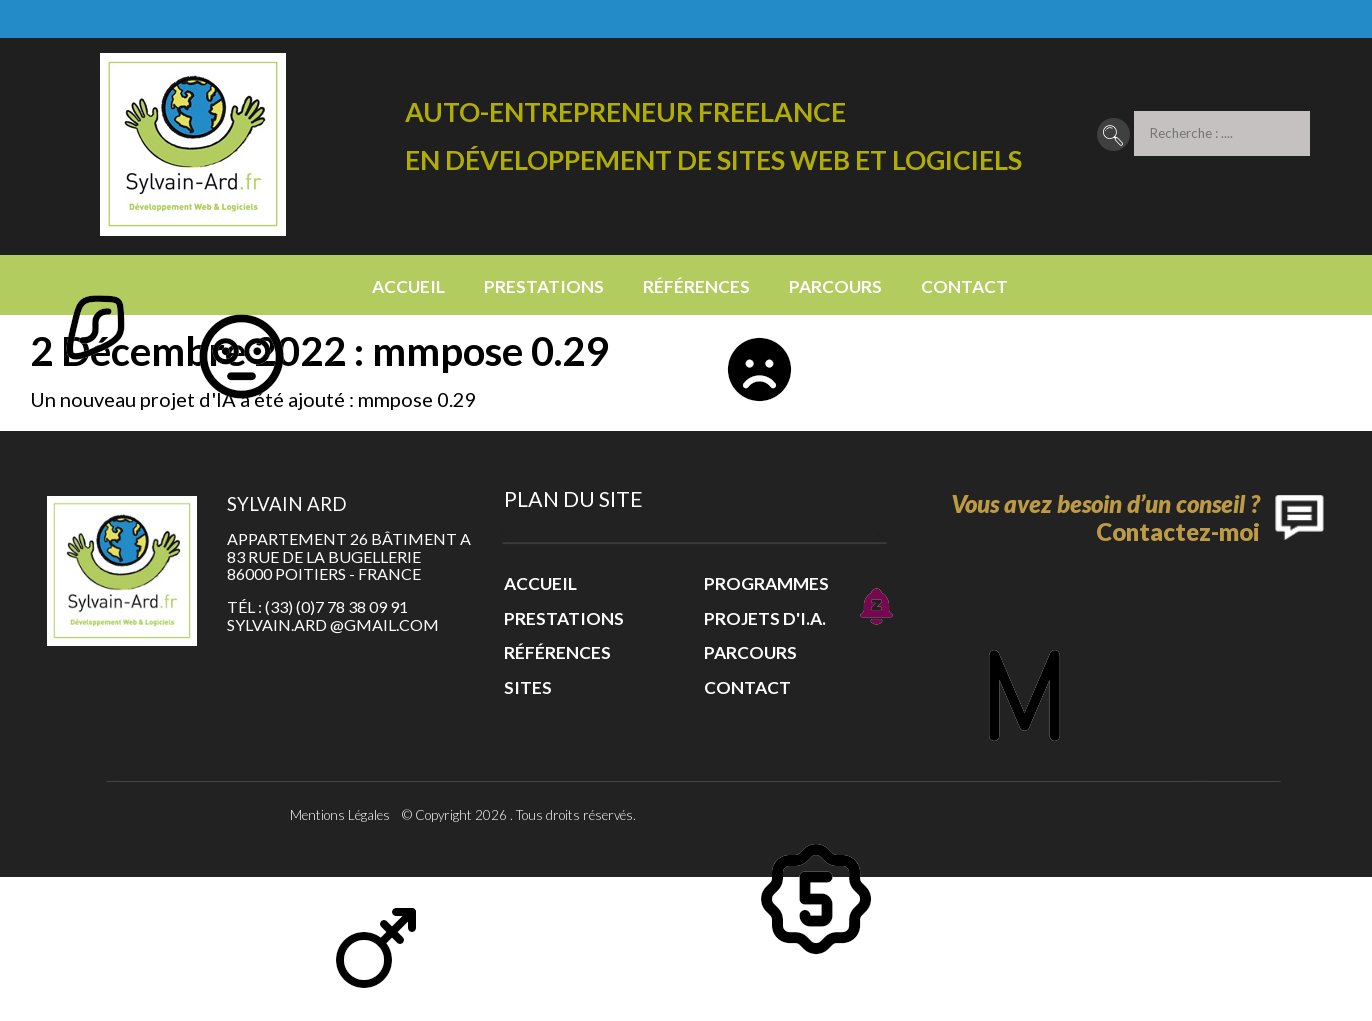 Image resolution: width=1372 pixels, height=1021 pixels. Describe the element at coordinates (759, 369) in the screenshot. I see `submit negative feedback or rating` at that location.